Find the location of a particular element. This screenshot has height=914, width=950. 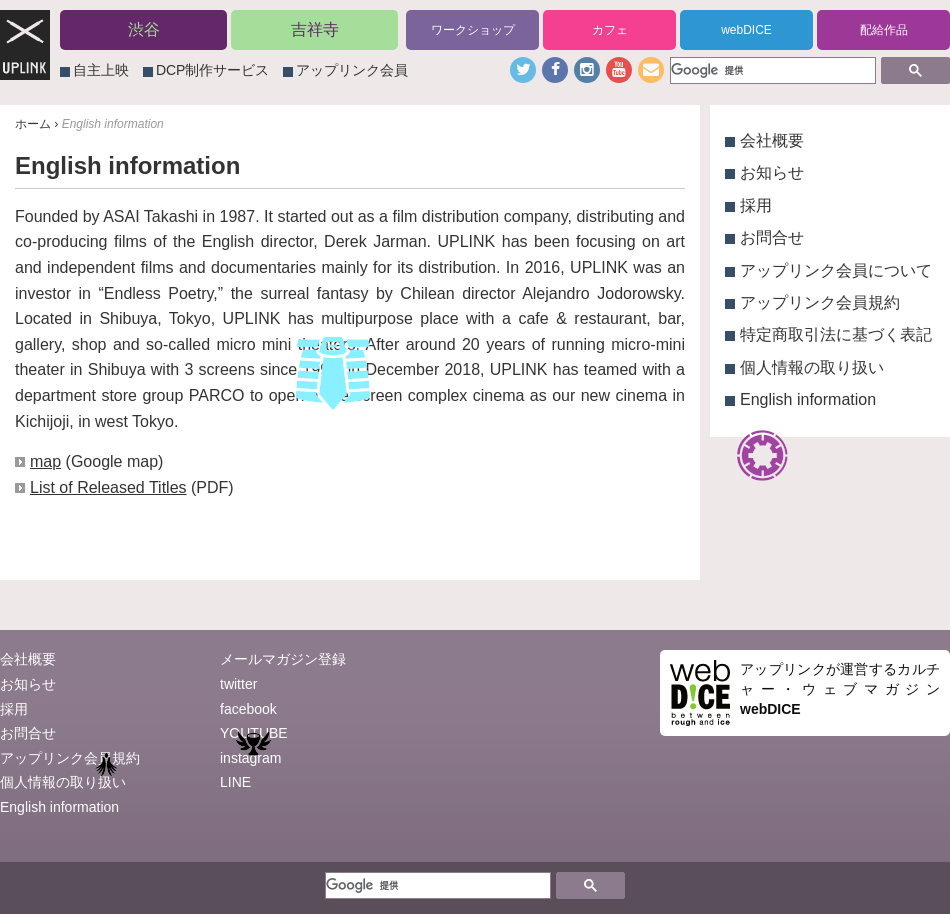

equip a wing cloak or cape item is located at coordinates (106, 764).